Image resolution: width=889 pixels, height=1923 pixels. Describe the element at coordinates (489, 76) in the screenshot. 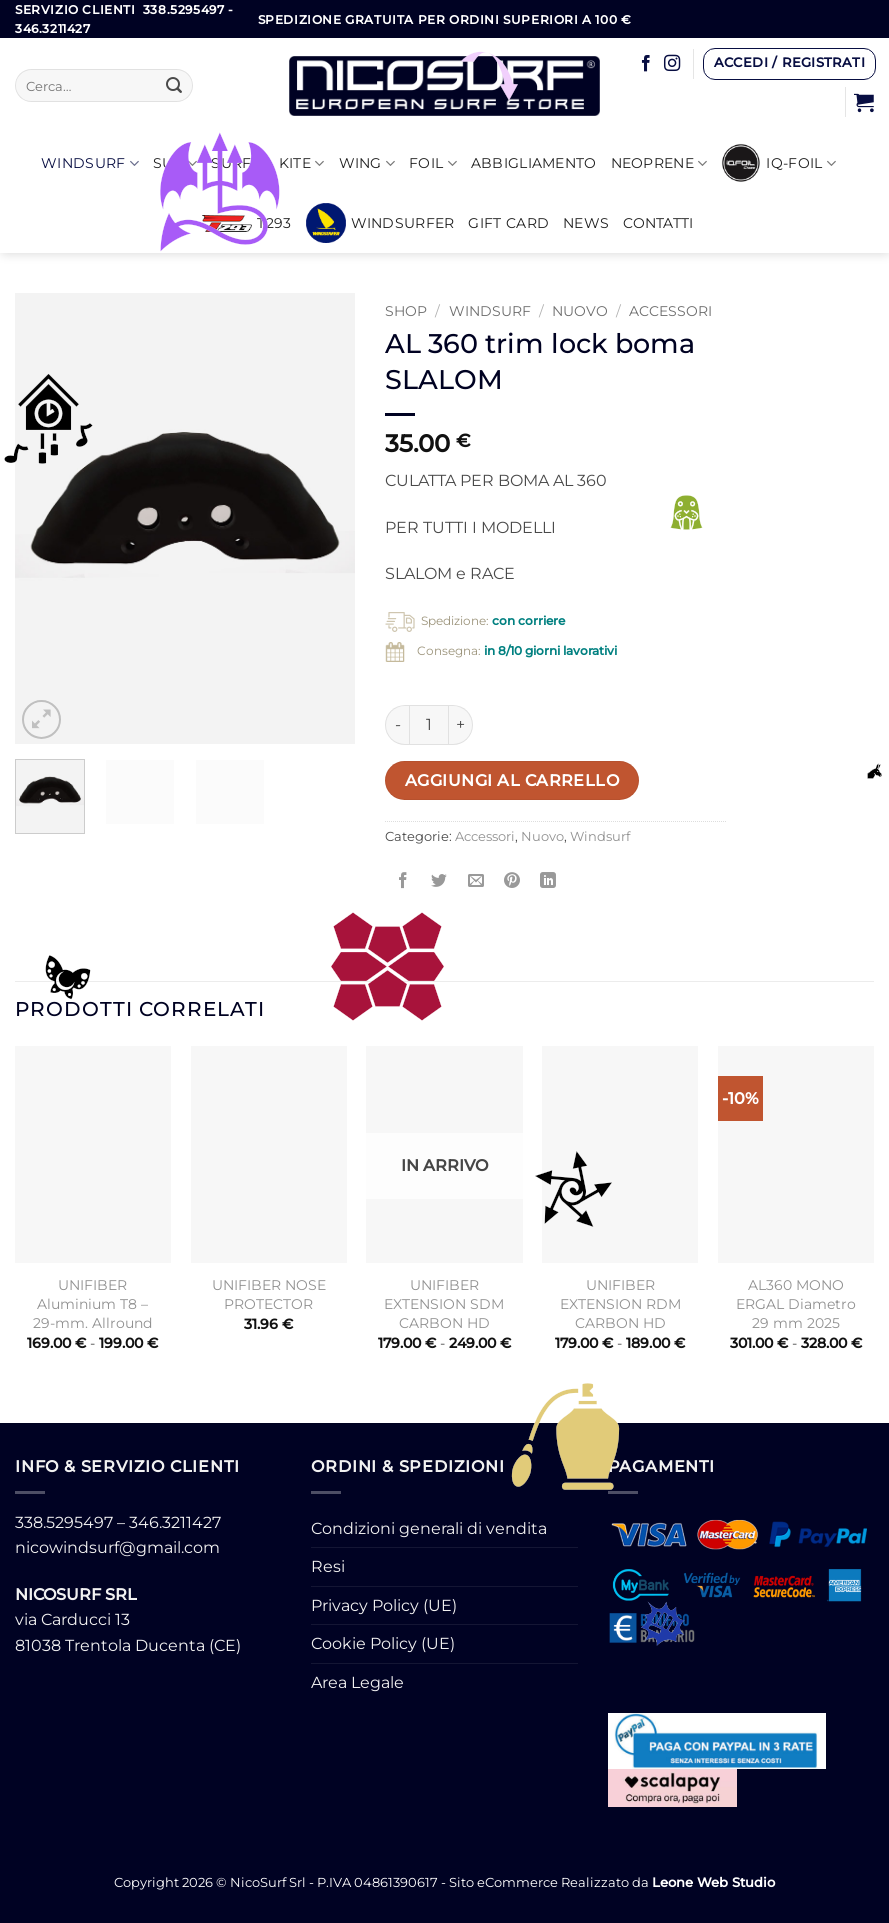

I see `rotate view to overhead perspective` at that location.